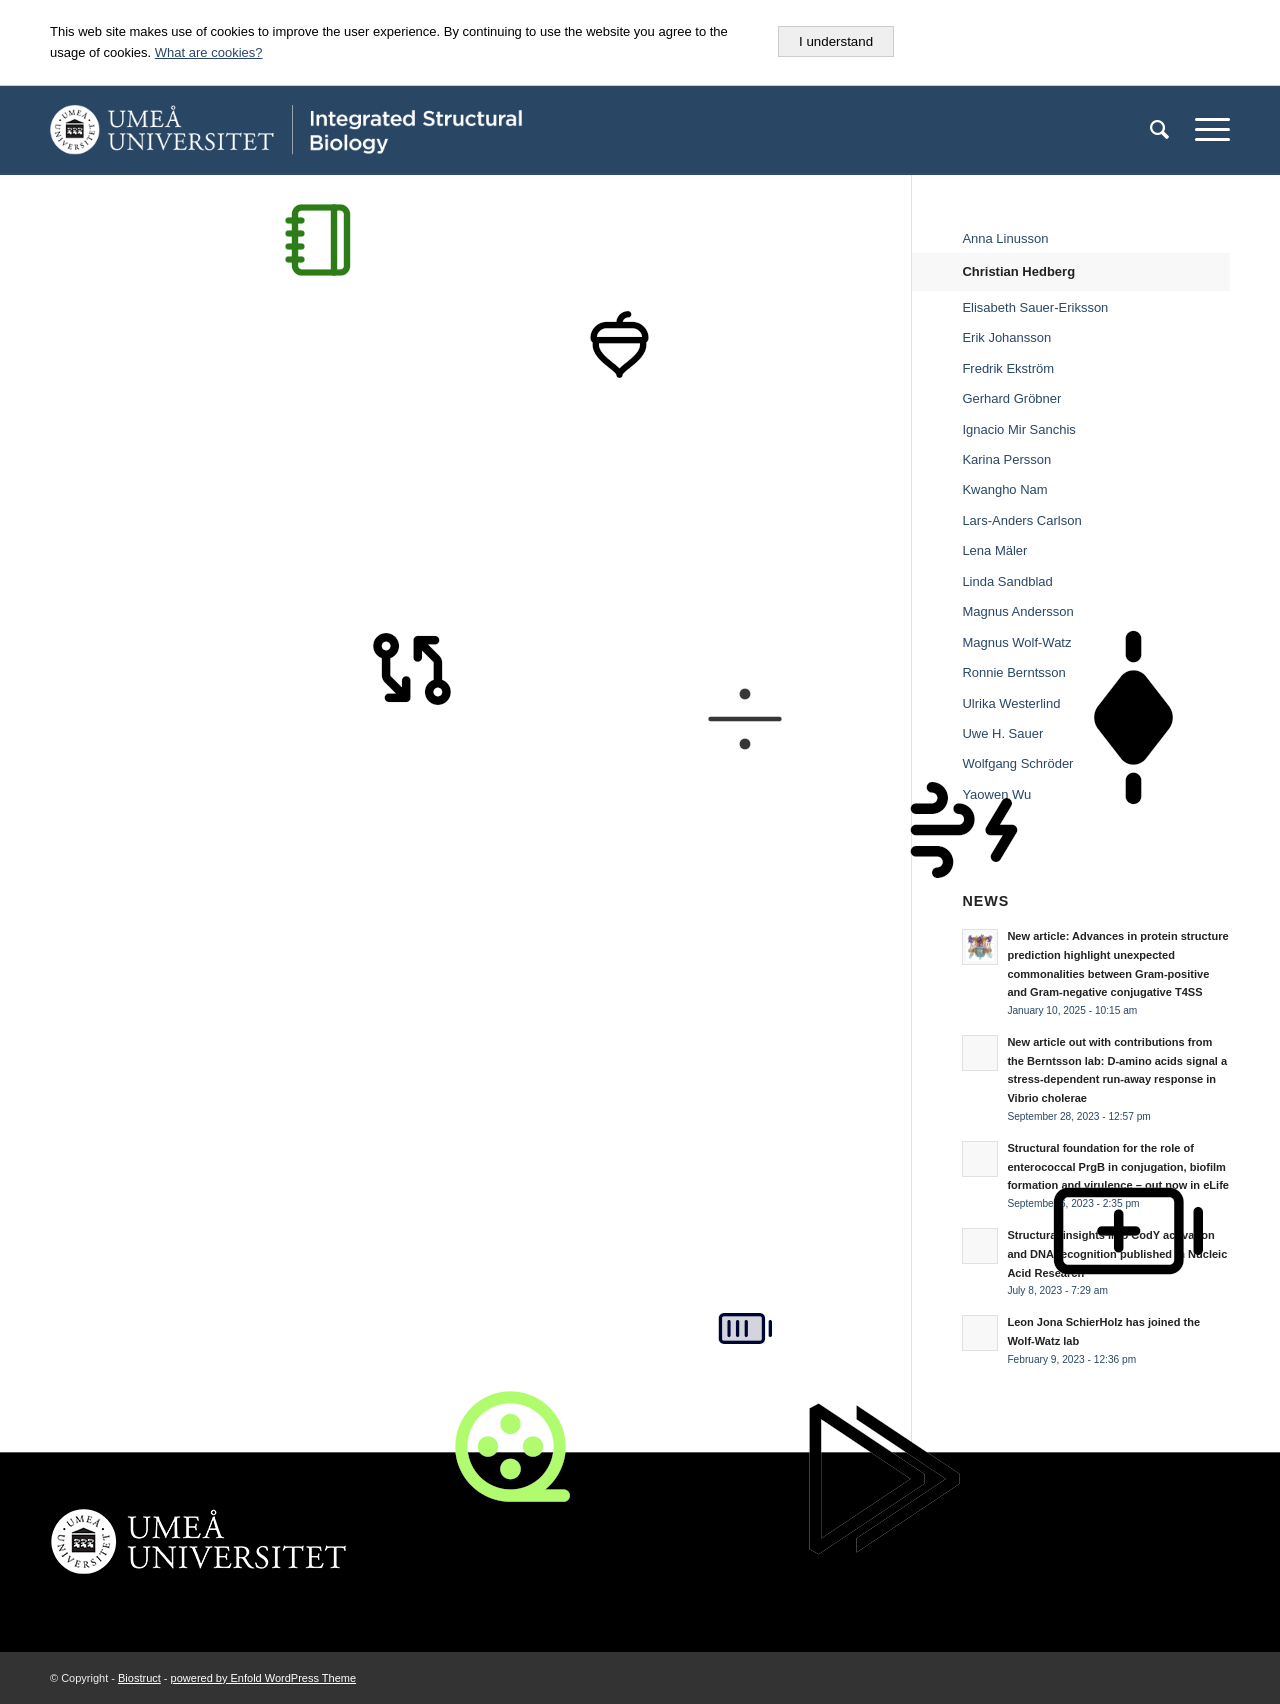 This screenshot has height=1704, width=1280. Describe the element at coordinates (964, 830) in the screenshot. I see `wind power or wind energy generation` at that location.